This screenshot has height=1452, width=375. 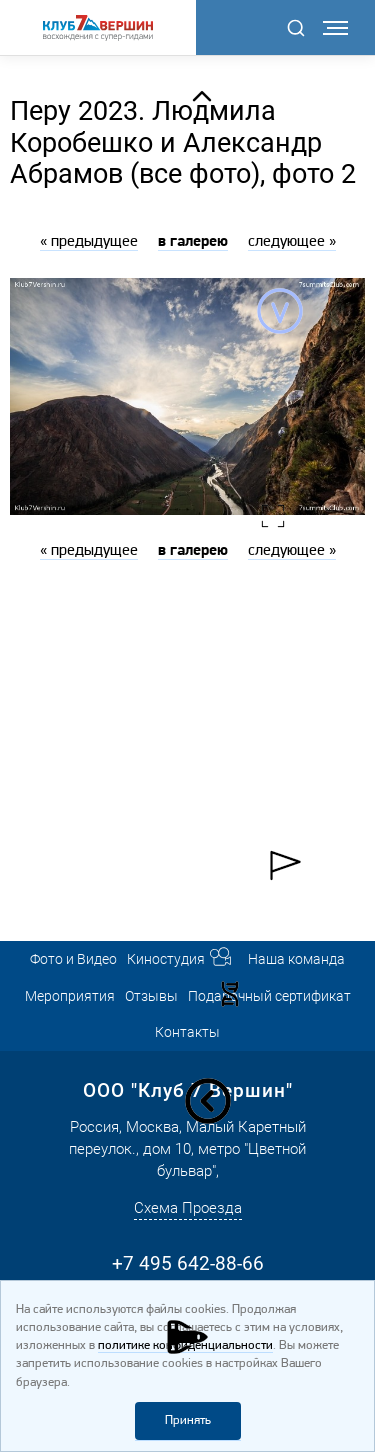 What do you see at coordinates (208, 1101) in the screenshot?
I see `go back to the previous screen` at bounding box center [208, 1101].